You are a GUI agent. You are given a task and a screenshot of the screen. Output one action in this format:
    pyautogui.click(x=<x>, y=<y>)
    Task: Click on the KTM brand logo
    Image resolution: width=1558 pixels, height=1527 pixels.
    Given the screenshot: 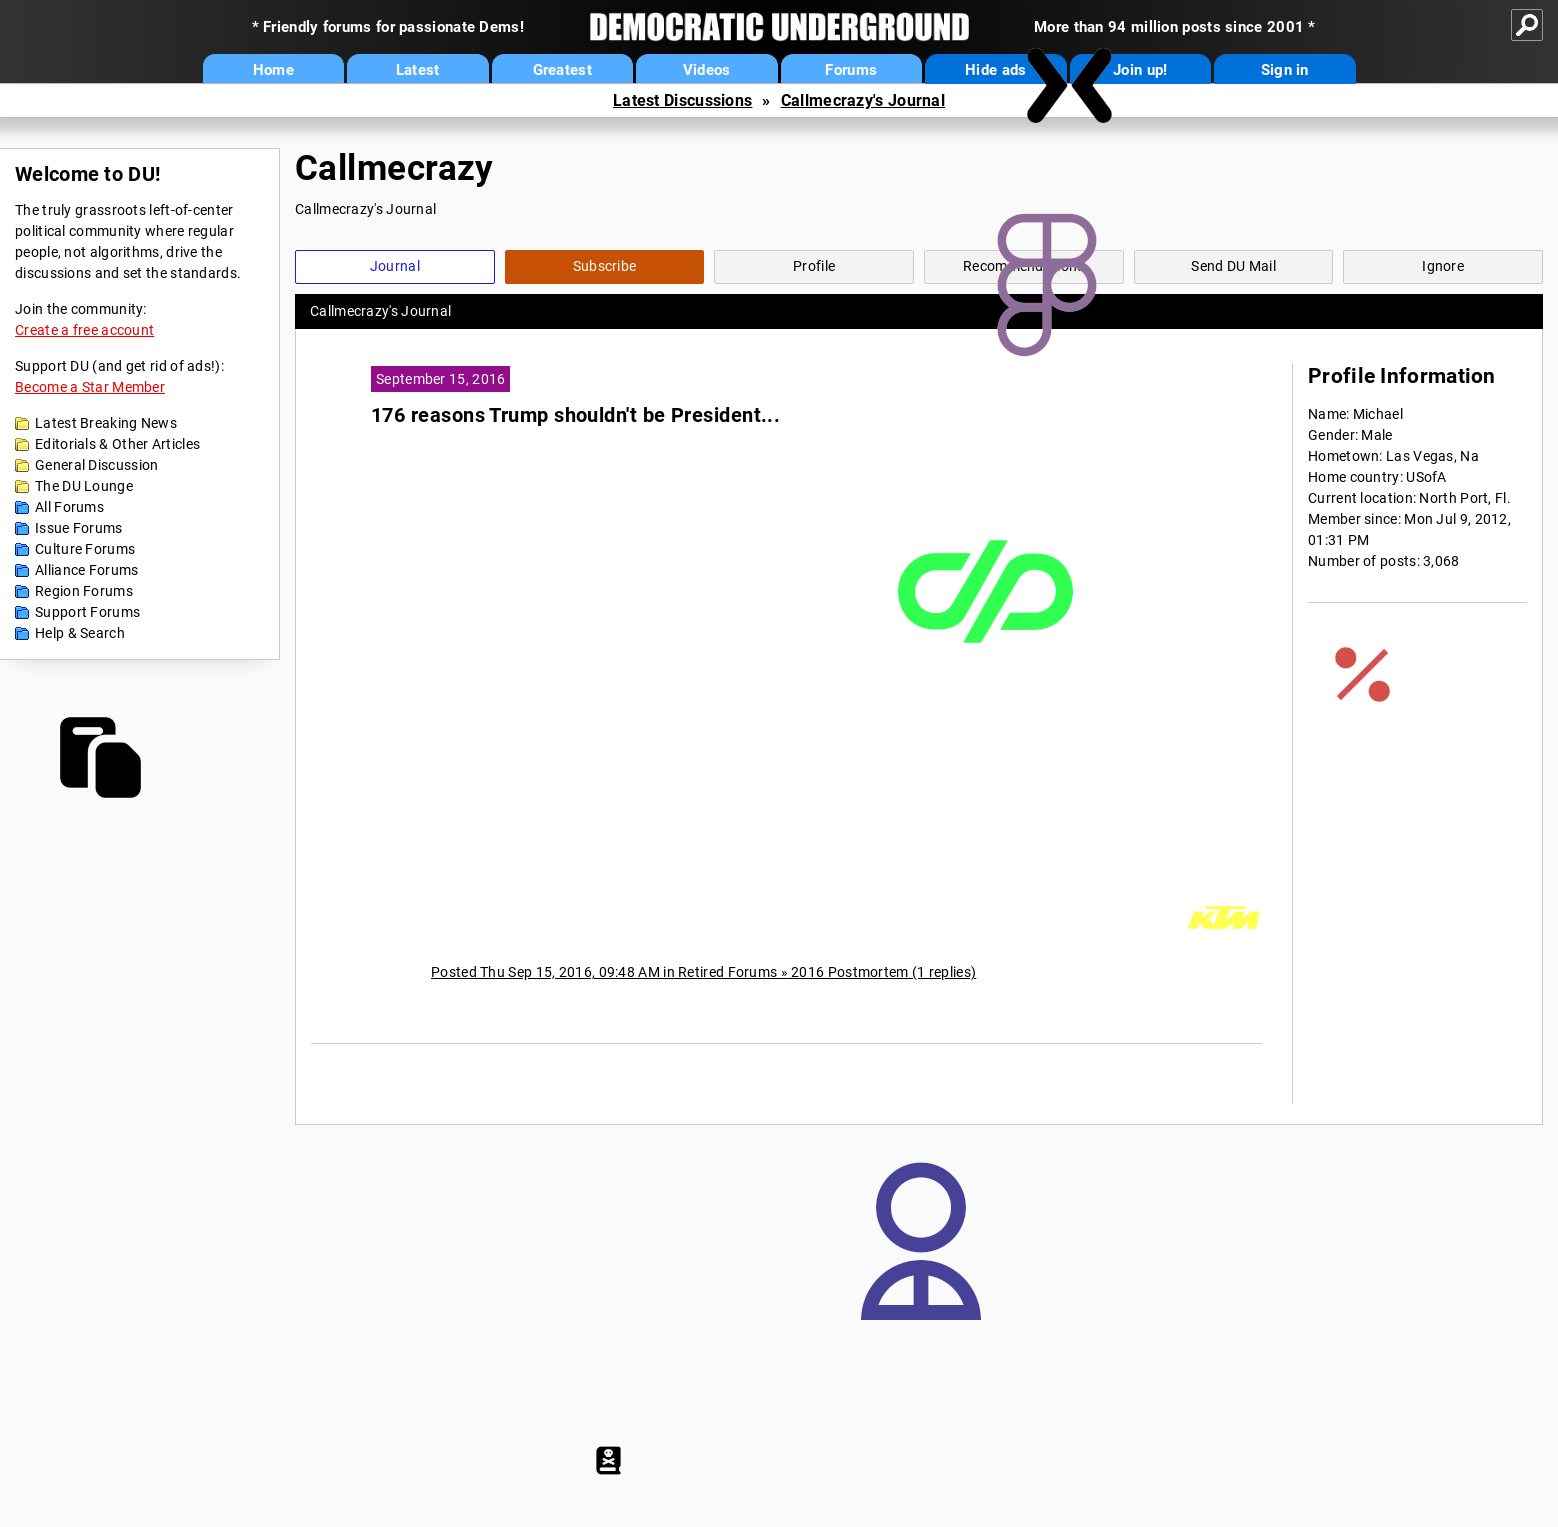 What is the action you would take?
    pyautogui.click(x=1223, y=917)
    